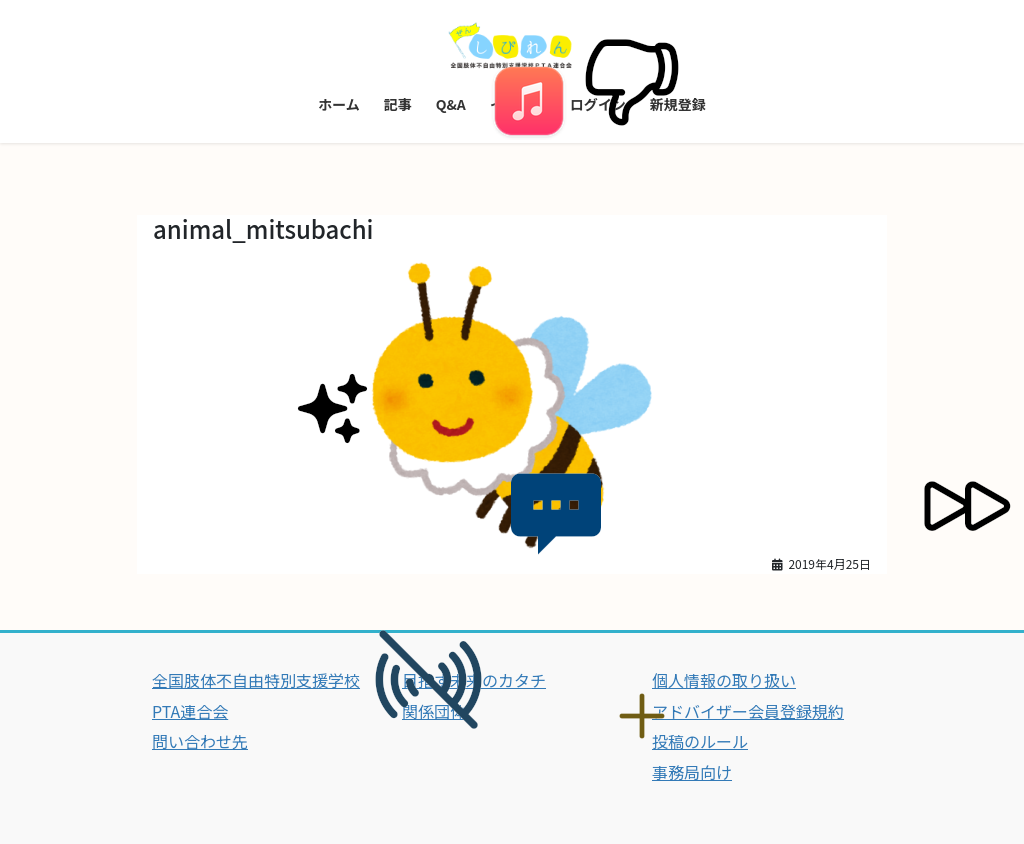 Image resolution: width=1024 pixels, height=844 pixels. I want to click on dislike or downvote content, so click(632, 78).